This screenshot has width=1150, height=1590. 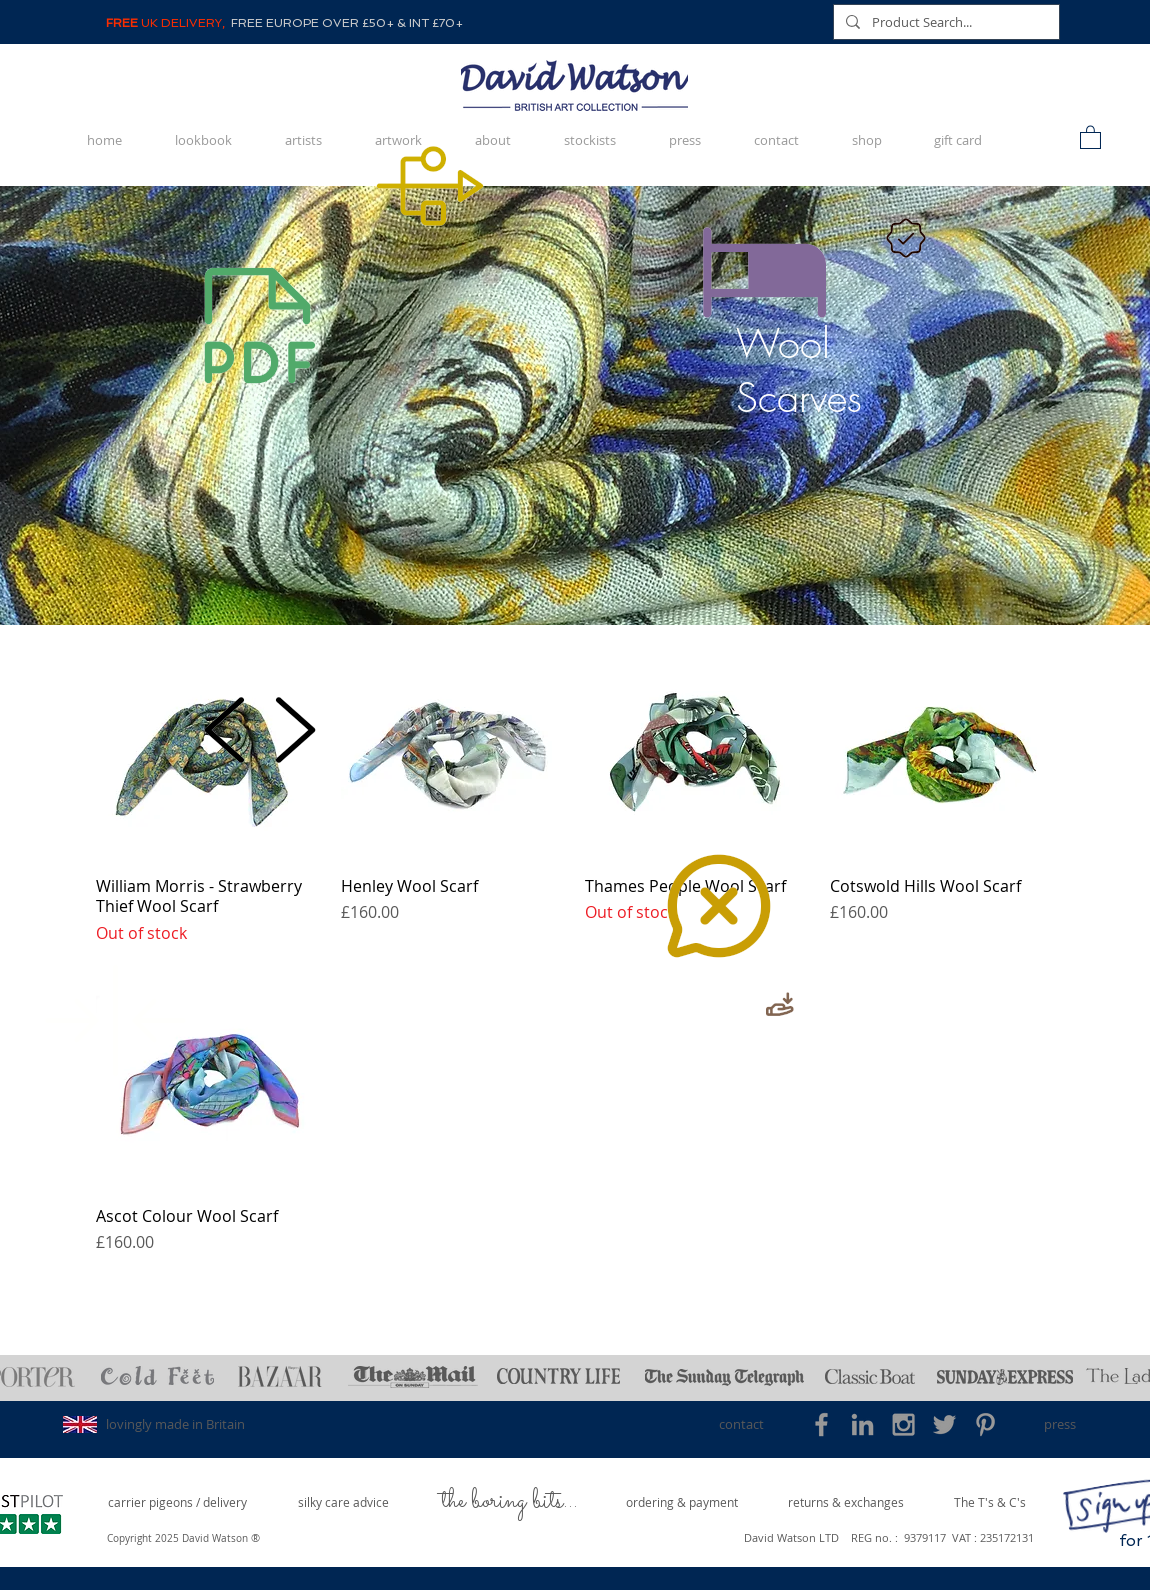 What do you see at coordinates (115, 1020) in the screenshot?
I see `collapse or compress content horizontally` at bounding box center [115, 1020].